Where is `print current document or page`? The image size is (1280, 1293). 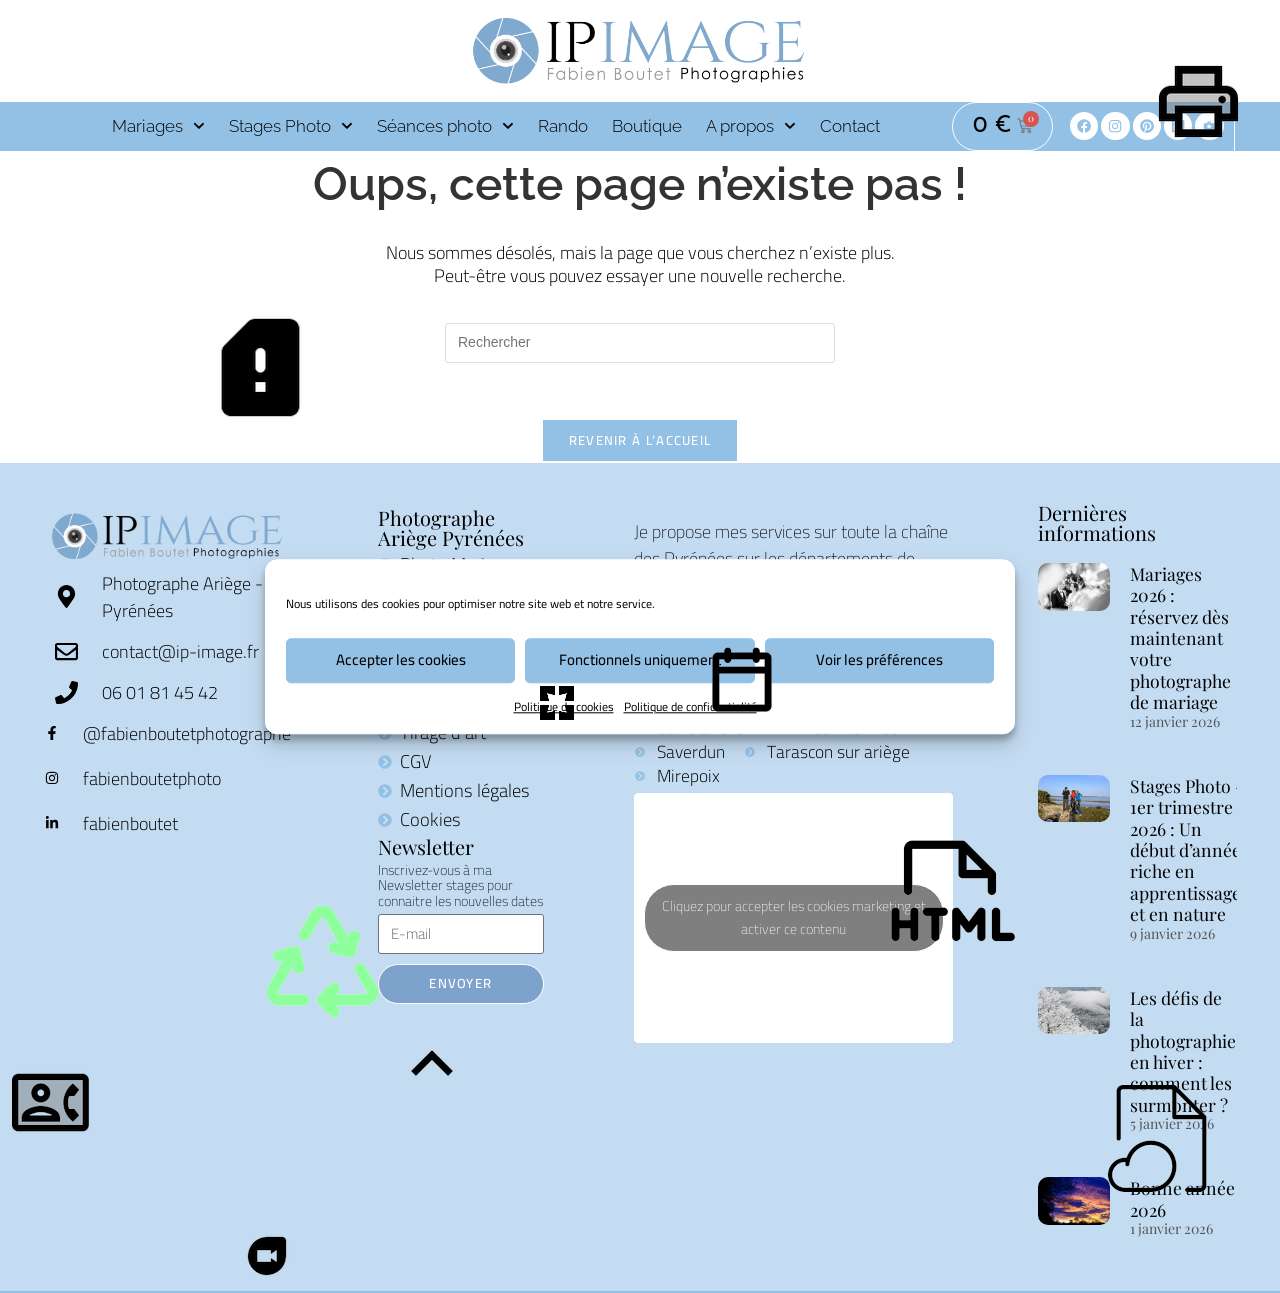 print current document or page is located at coordinates (1198, 101).